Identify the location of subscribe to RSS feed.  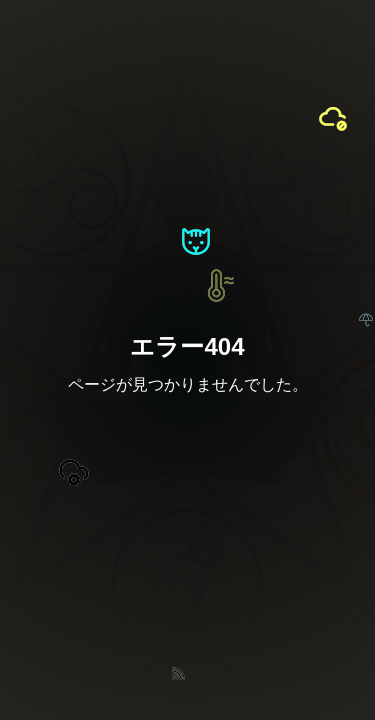
(178, 674).